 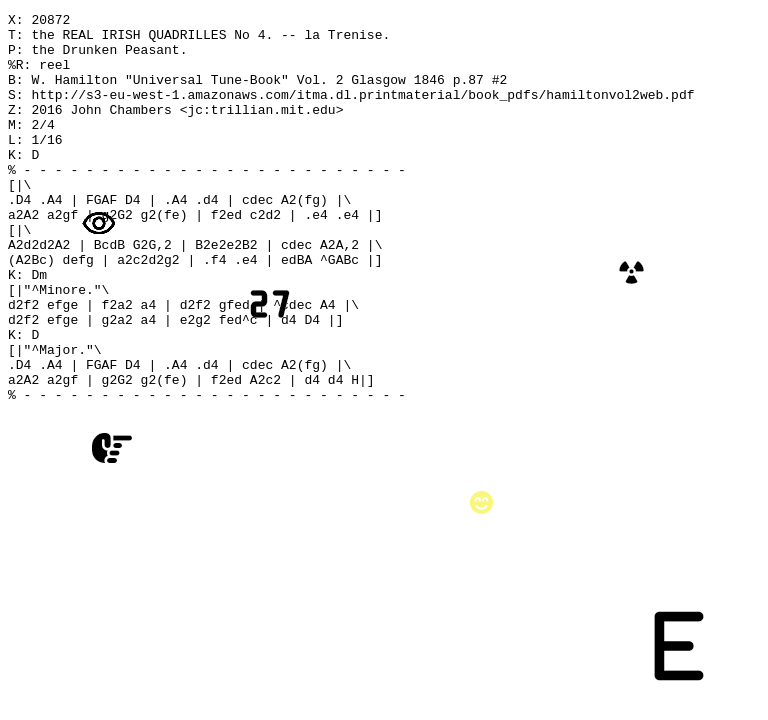 What do you see at coordinates (270, 304) in the screenshot?
I see `indicates item number 27 in a list or sequence` at bounding box center [270, 304].